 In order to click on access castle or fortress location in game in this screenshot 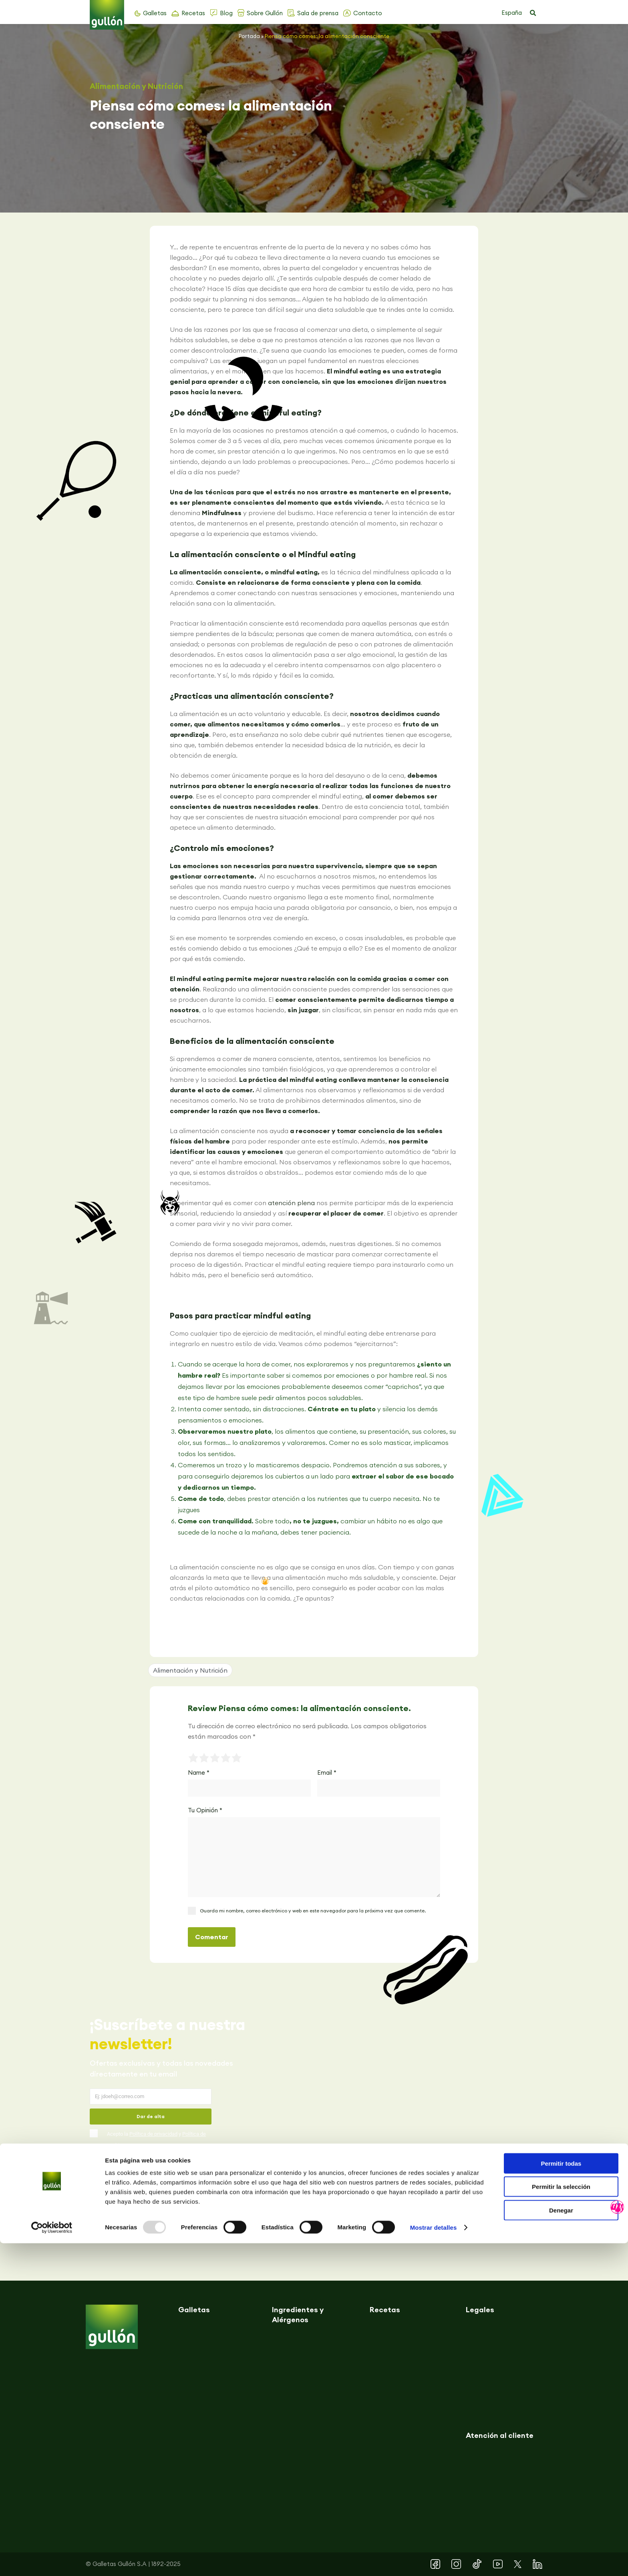, I will do `click(265, 1581)`.